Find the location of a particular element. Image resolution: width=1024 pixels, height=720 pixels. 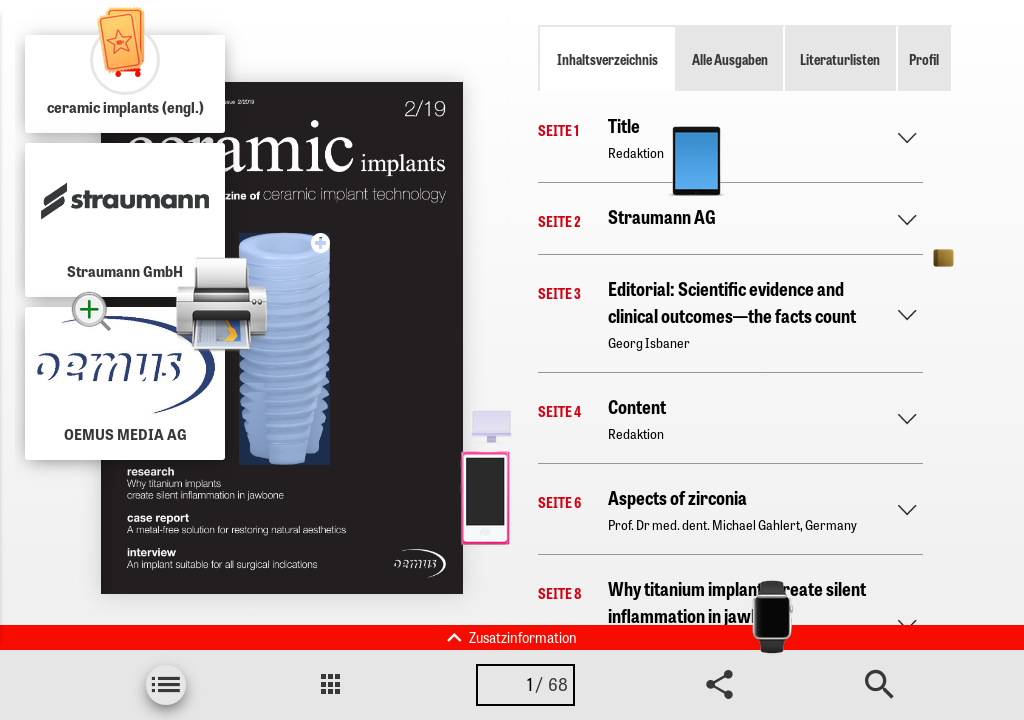

access your desktop folder is located at coordinates (943, 257).